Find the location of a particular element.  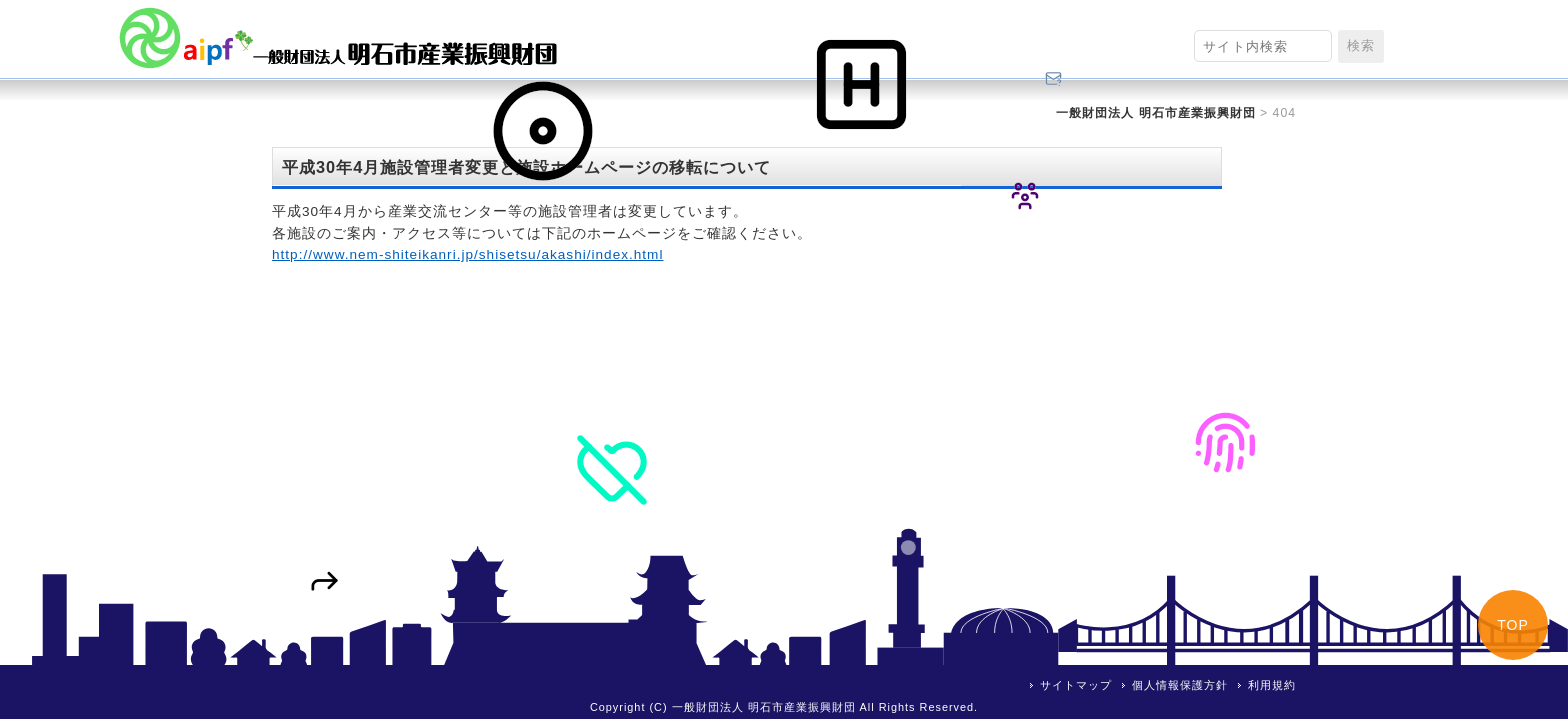

forward a message or email is located at coordinates (324, 580).